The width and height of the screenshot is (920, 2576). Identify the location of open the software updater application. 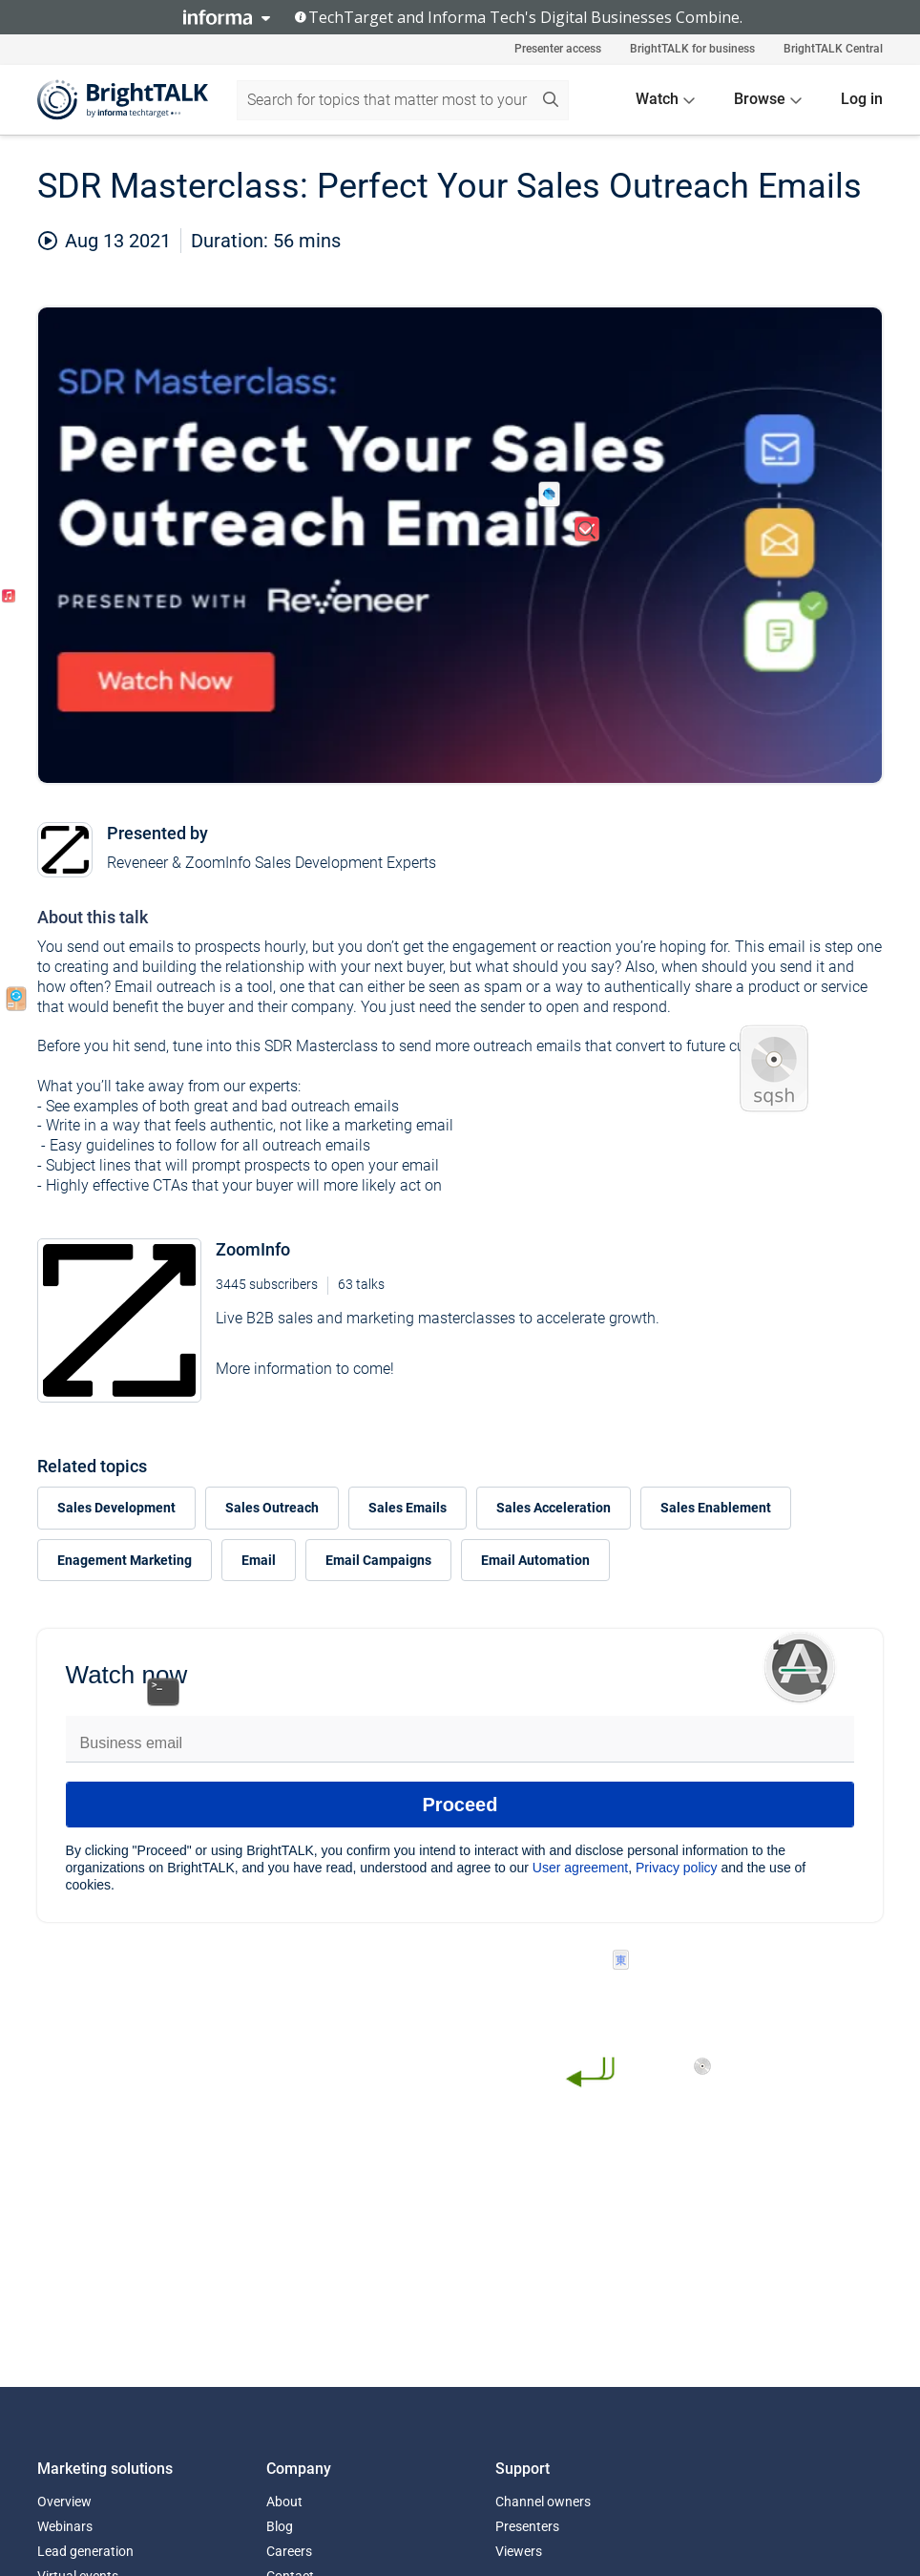
(800, 1667).